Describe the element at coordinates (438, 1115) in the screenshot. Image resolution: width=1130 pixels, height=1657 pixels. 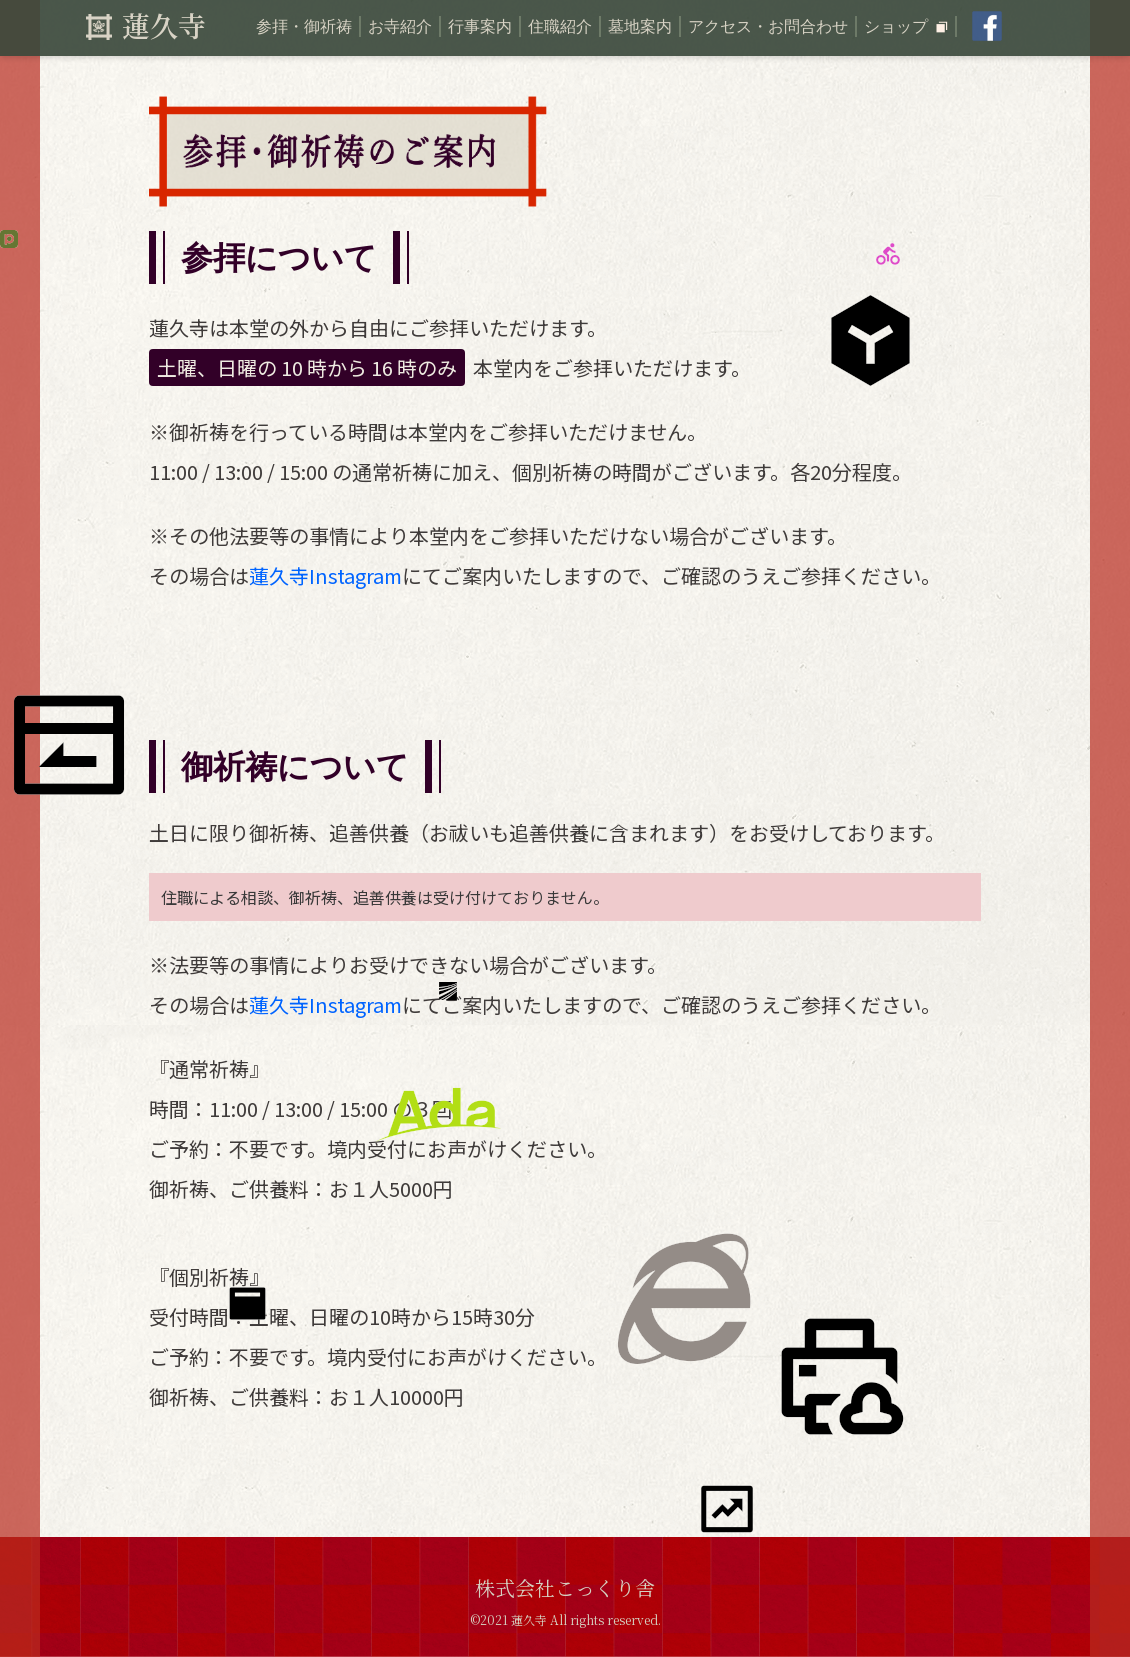
I see `ada company logo` at that location.